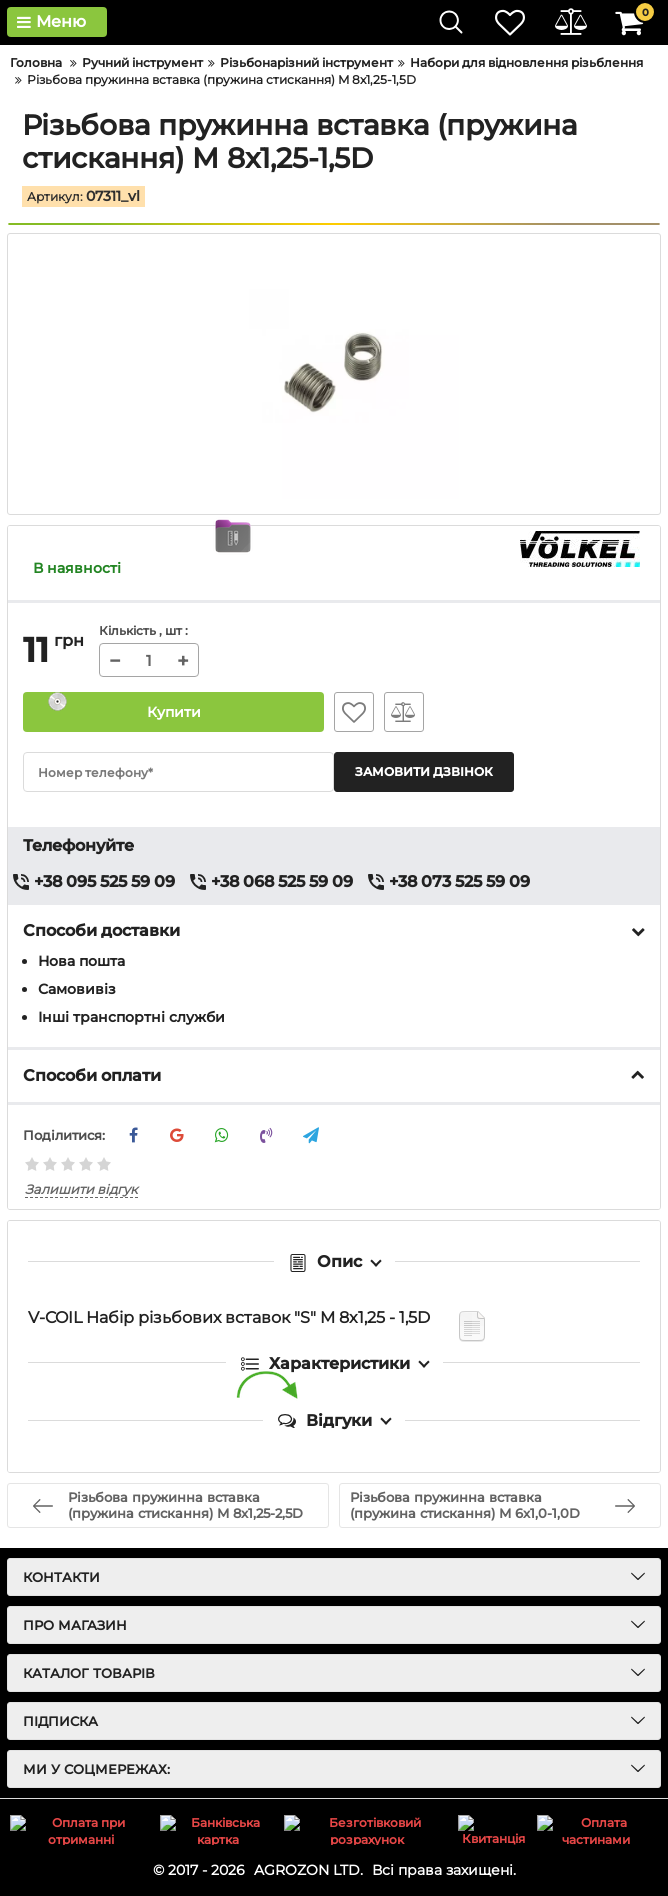 This screenshot has height=1896, width=668. What do you see at coordinates (267, 1384) in the screenshot?
I see `redo the last undone action` at bounding box center [267, 1384].